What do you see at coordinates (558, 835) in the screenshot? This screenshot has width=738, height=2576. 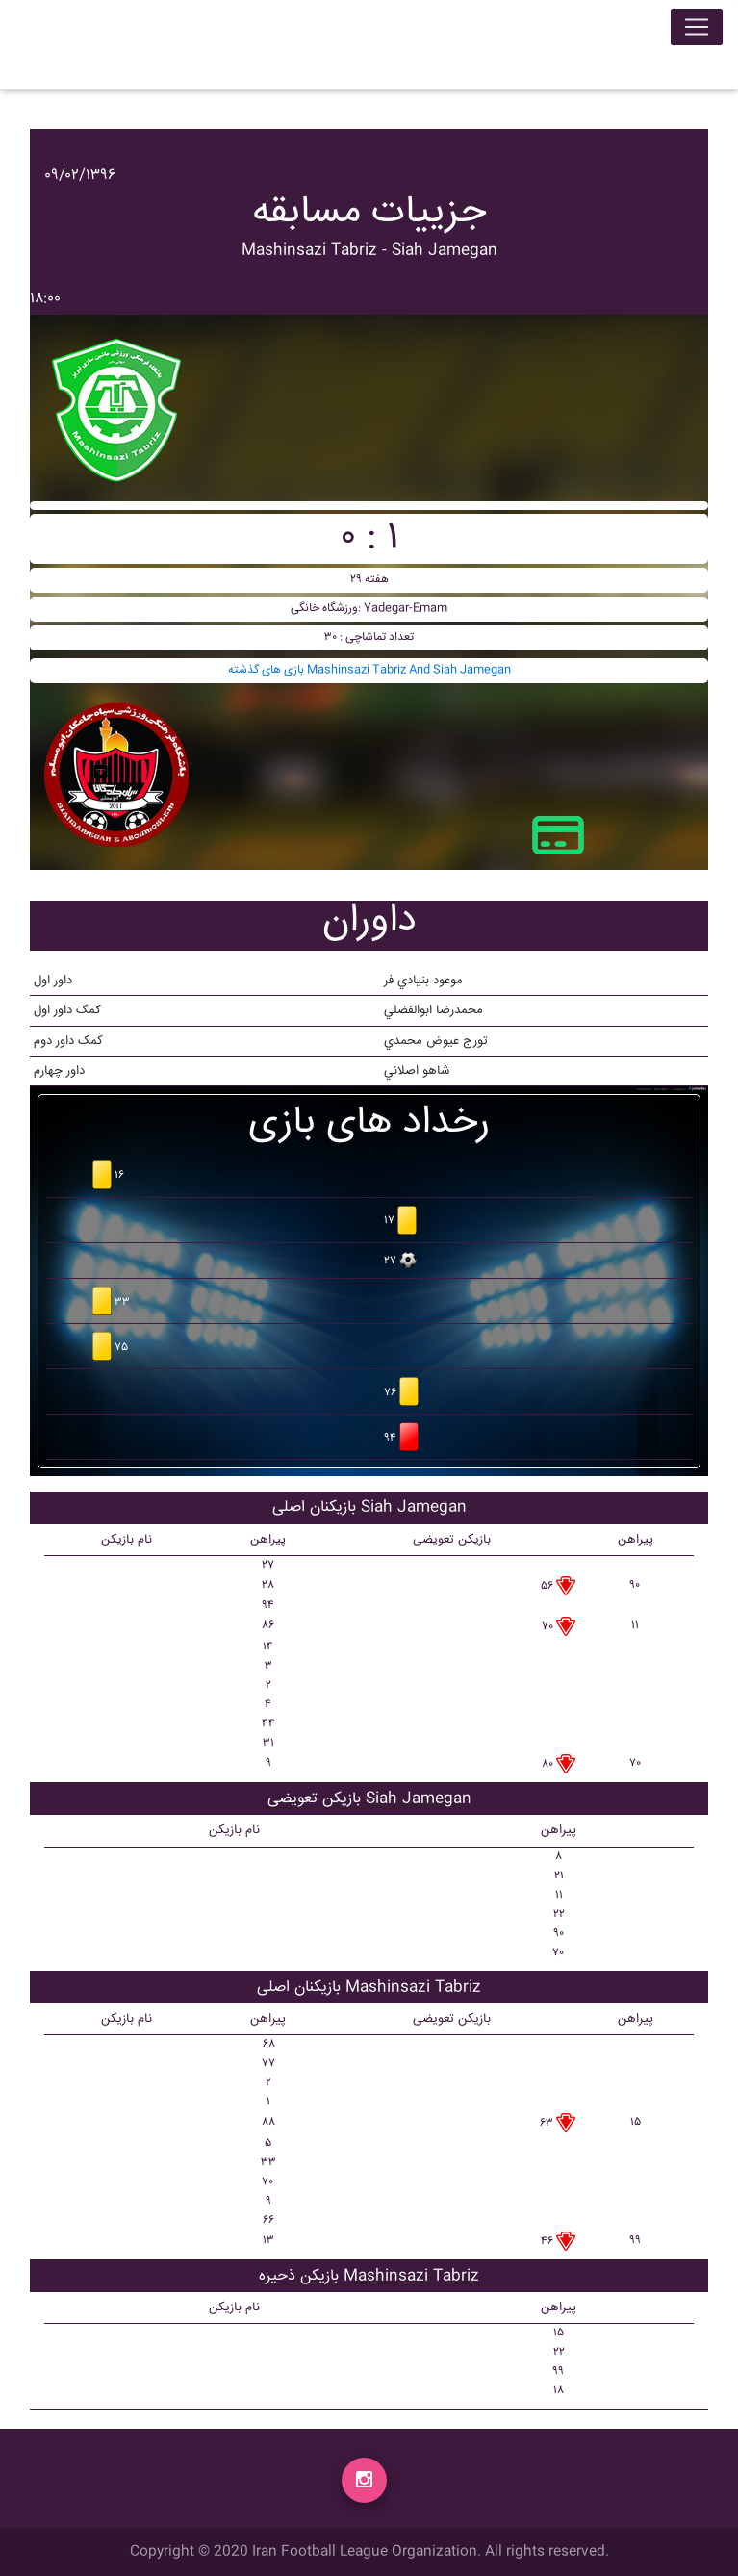 I see `manage payment methods` at bounding box center [558, 835].